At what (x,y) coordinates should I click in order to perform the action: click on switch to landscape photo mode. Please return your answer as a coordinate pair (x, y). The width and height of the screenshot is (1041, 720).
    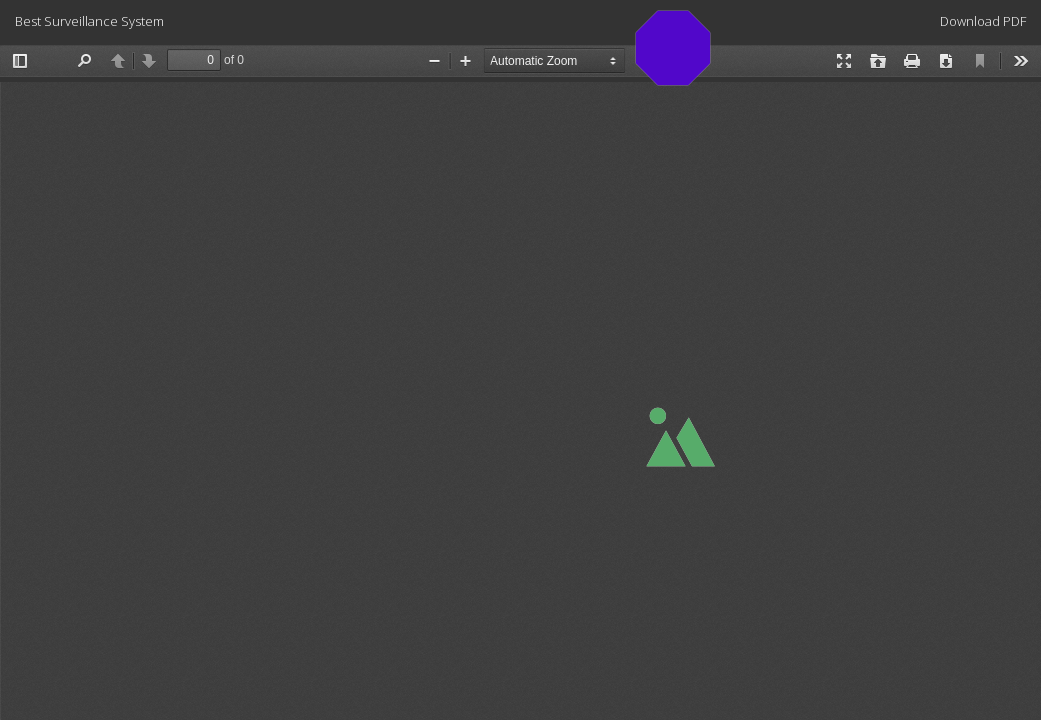
    Looking at the image, I should click on (679, 437).